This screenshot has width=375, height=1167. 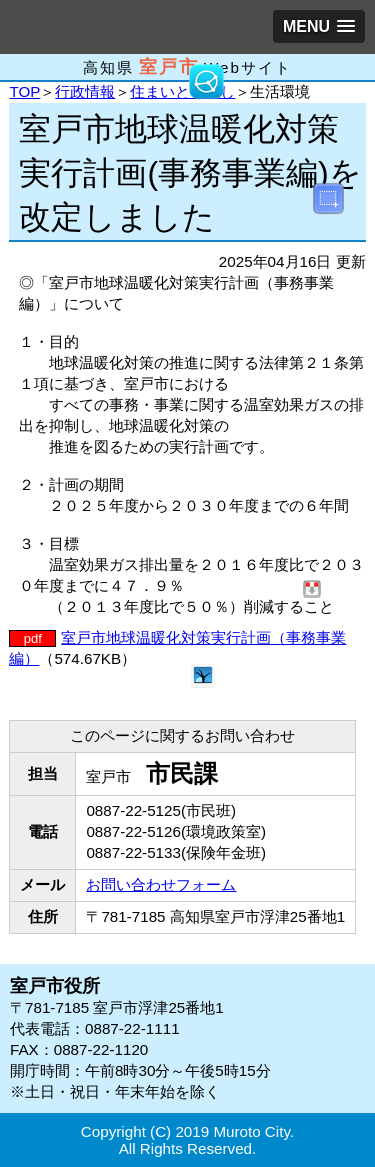 I want to click on open shotwell photo manager, so click(x=203, y=676).